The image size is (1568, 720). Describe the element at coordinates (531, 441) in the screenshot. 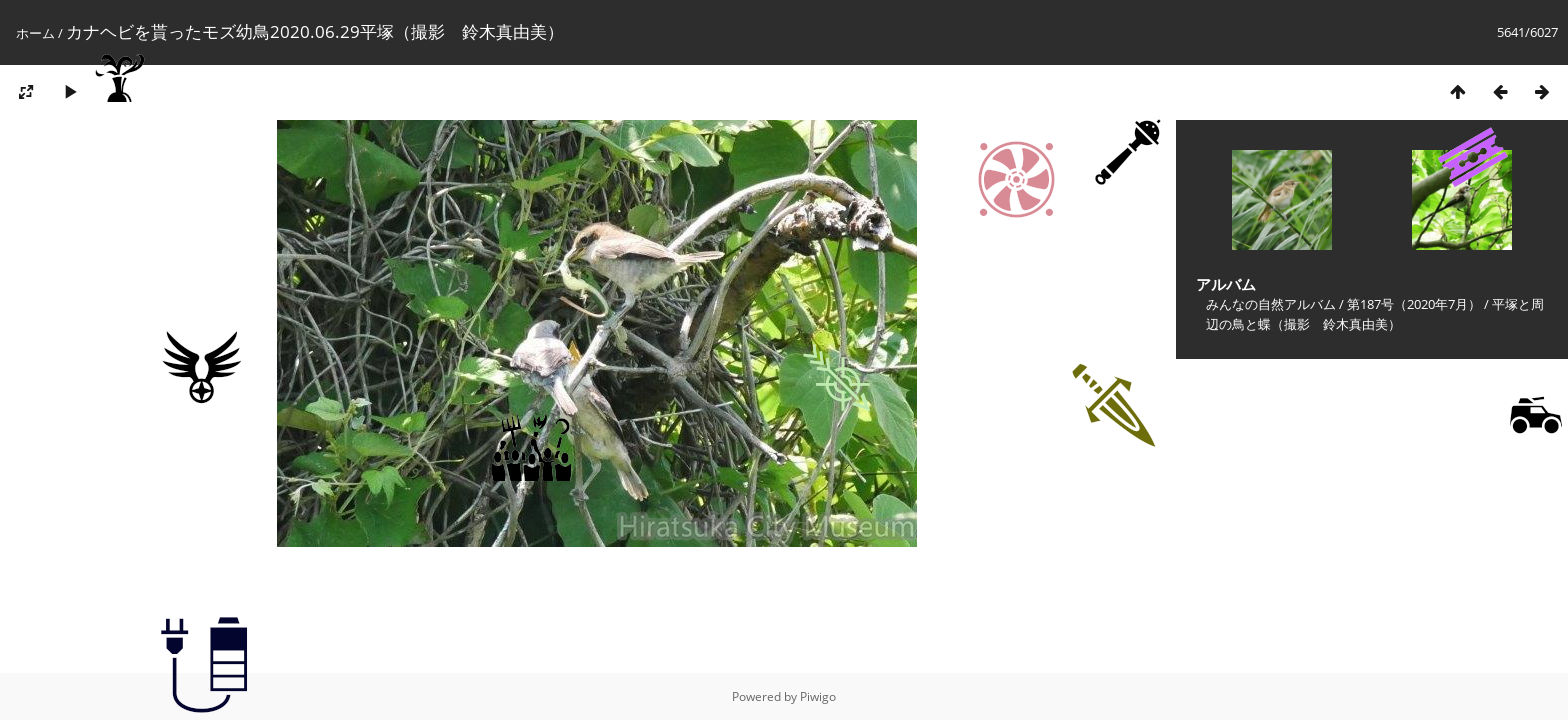

I see `indicates a rebellion or protest event in-game` at that location.